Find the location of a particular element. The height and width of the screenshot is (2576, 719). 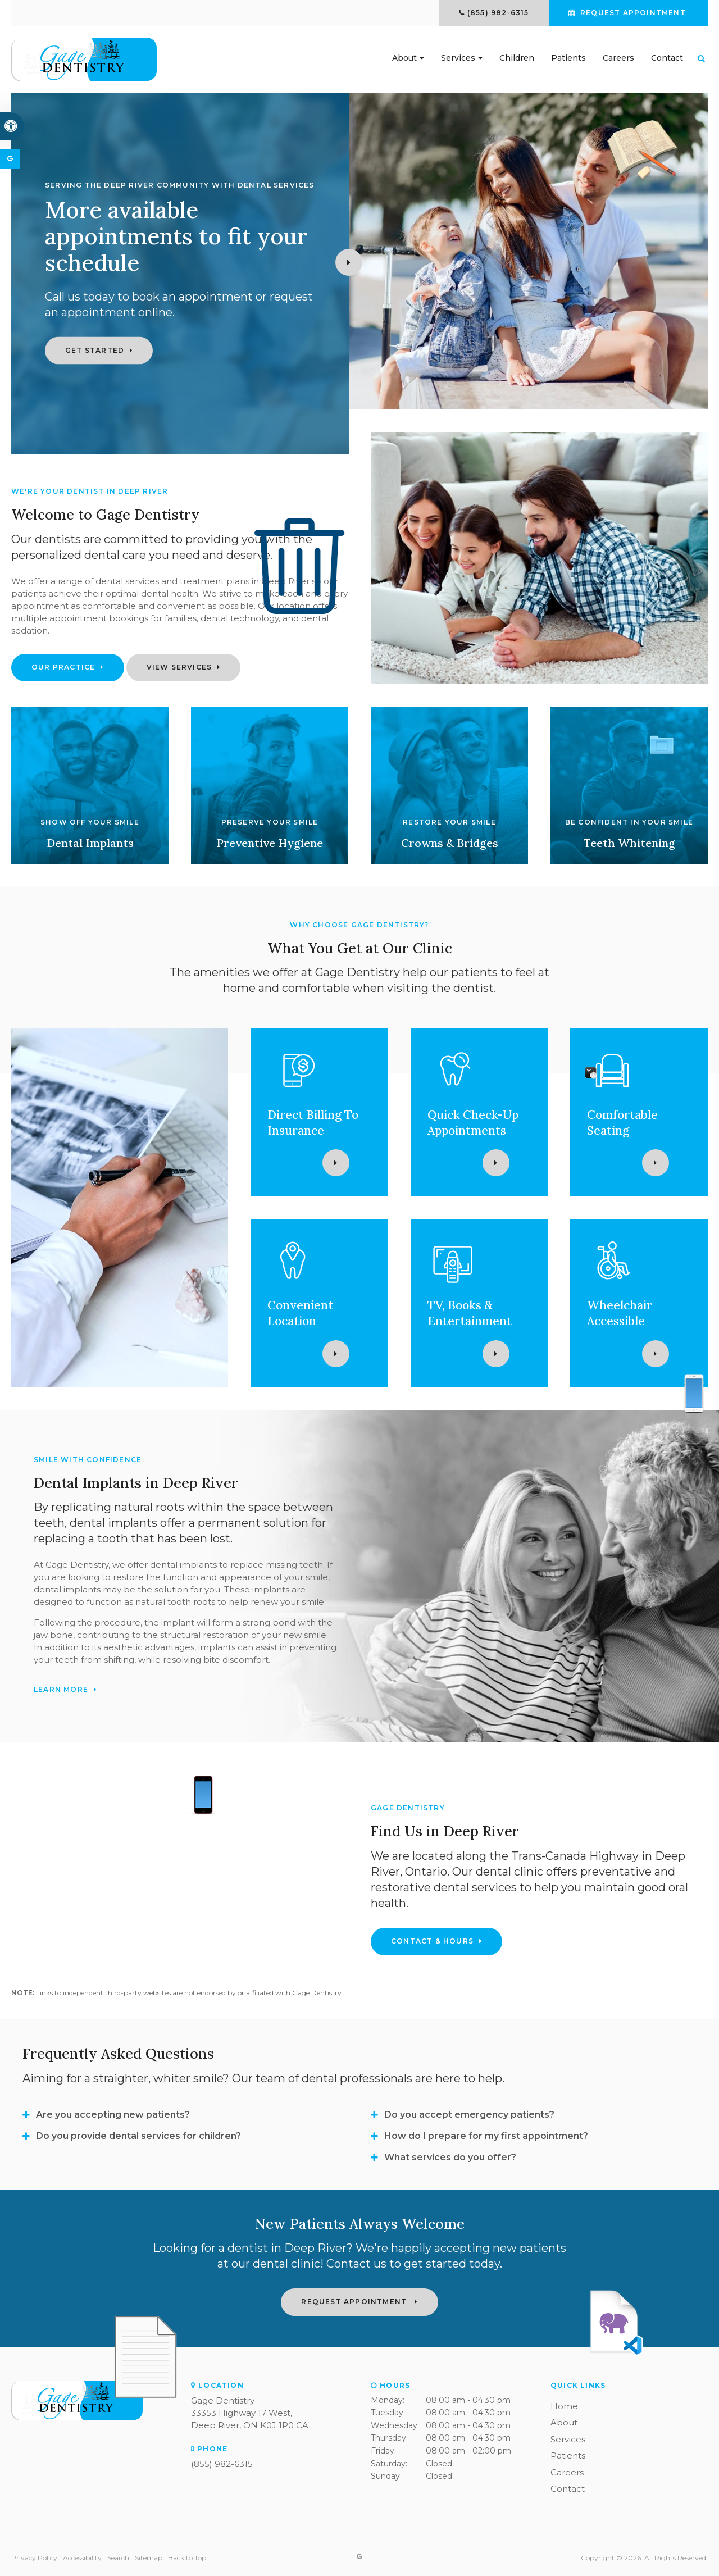

connect to or manage your iPhone device is located at coordinates (694, 1394).